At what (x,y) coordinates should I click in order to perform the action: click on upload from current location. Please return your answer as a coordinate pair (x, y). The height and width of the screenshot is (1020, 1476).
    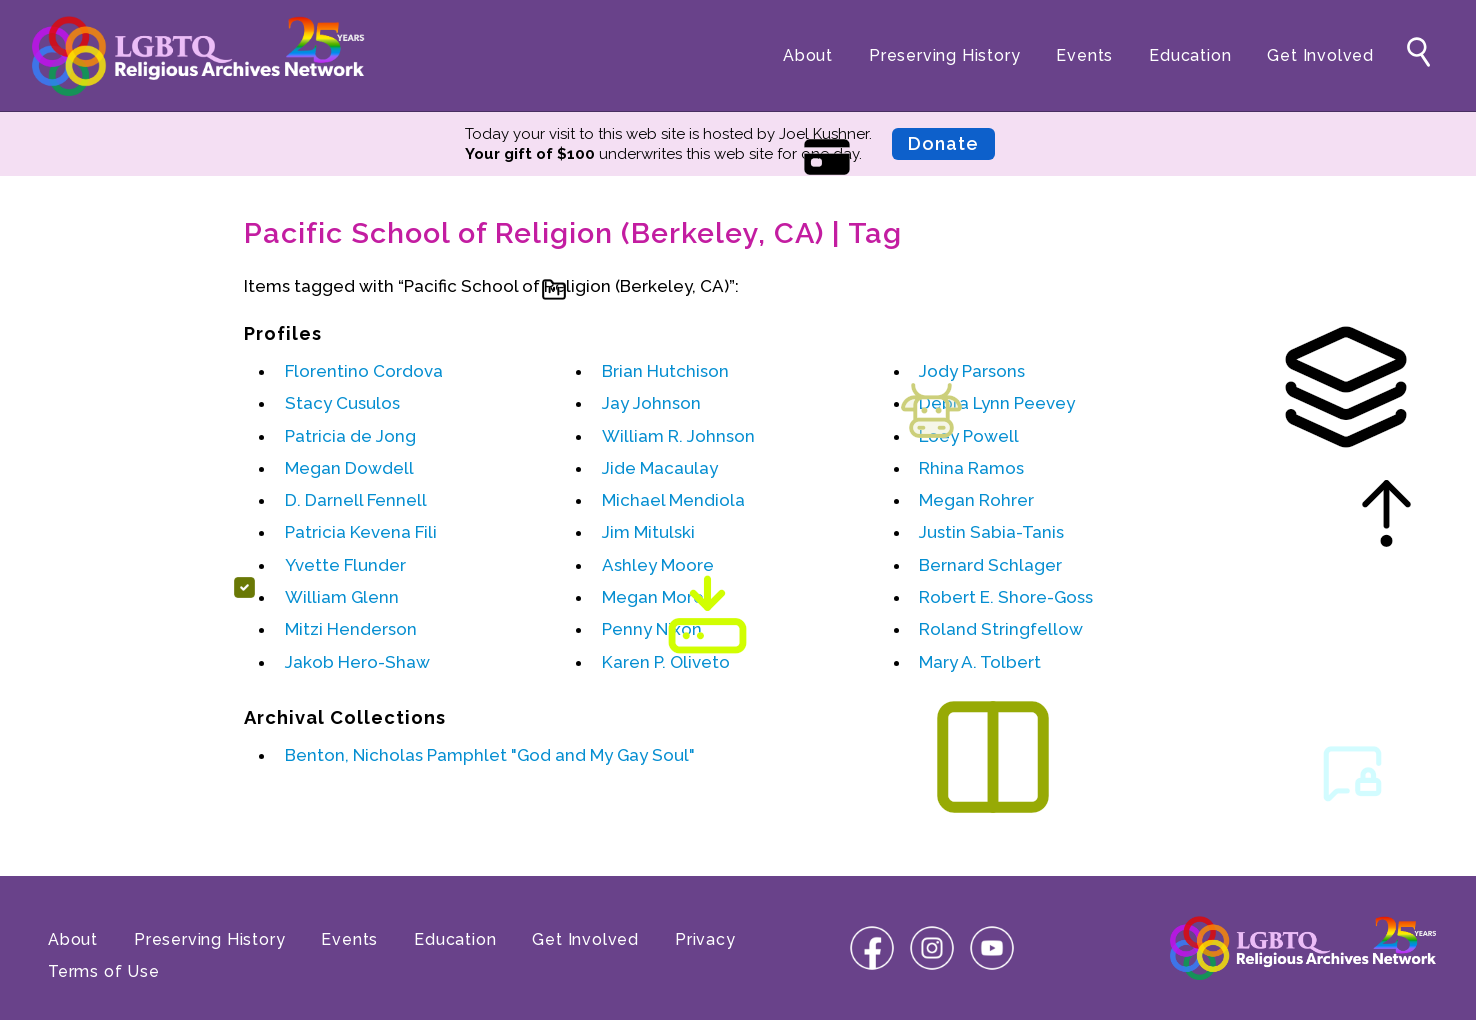
    Looking at the image, I should click on (1386, 513).